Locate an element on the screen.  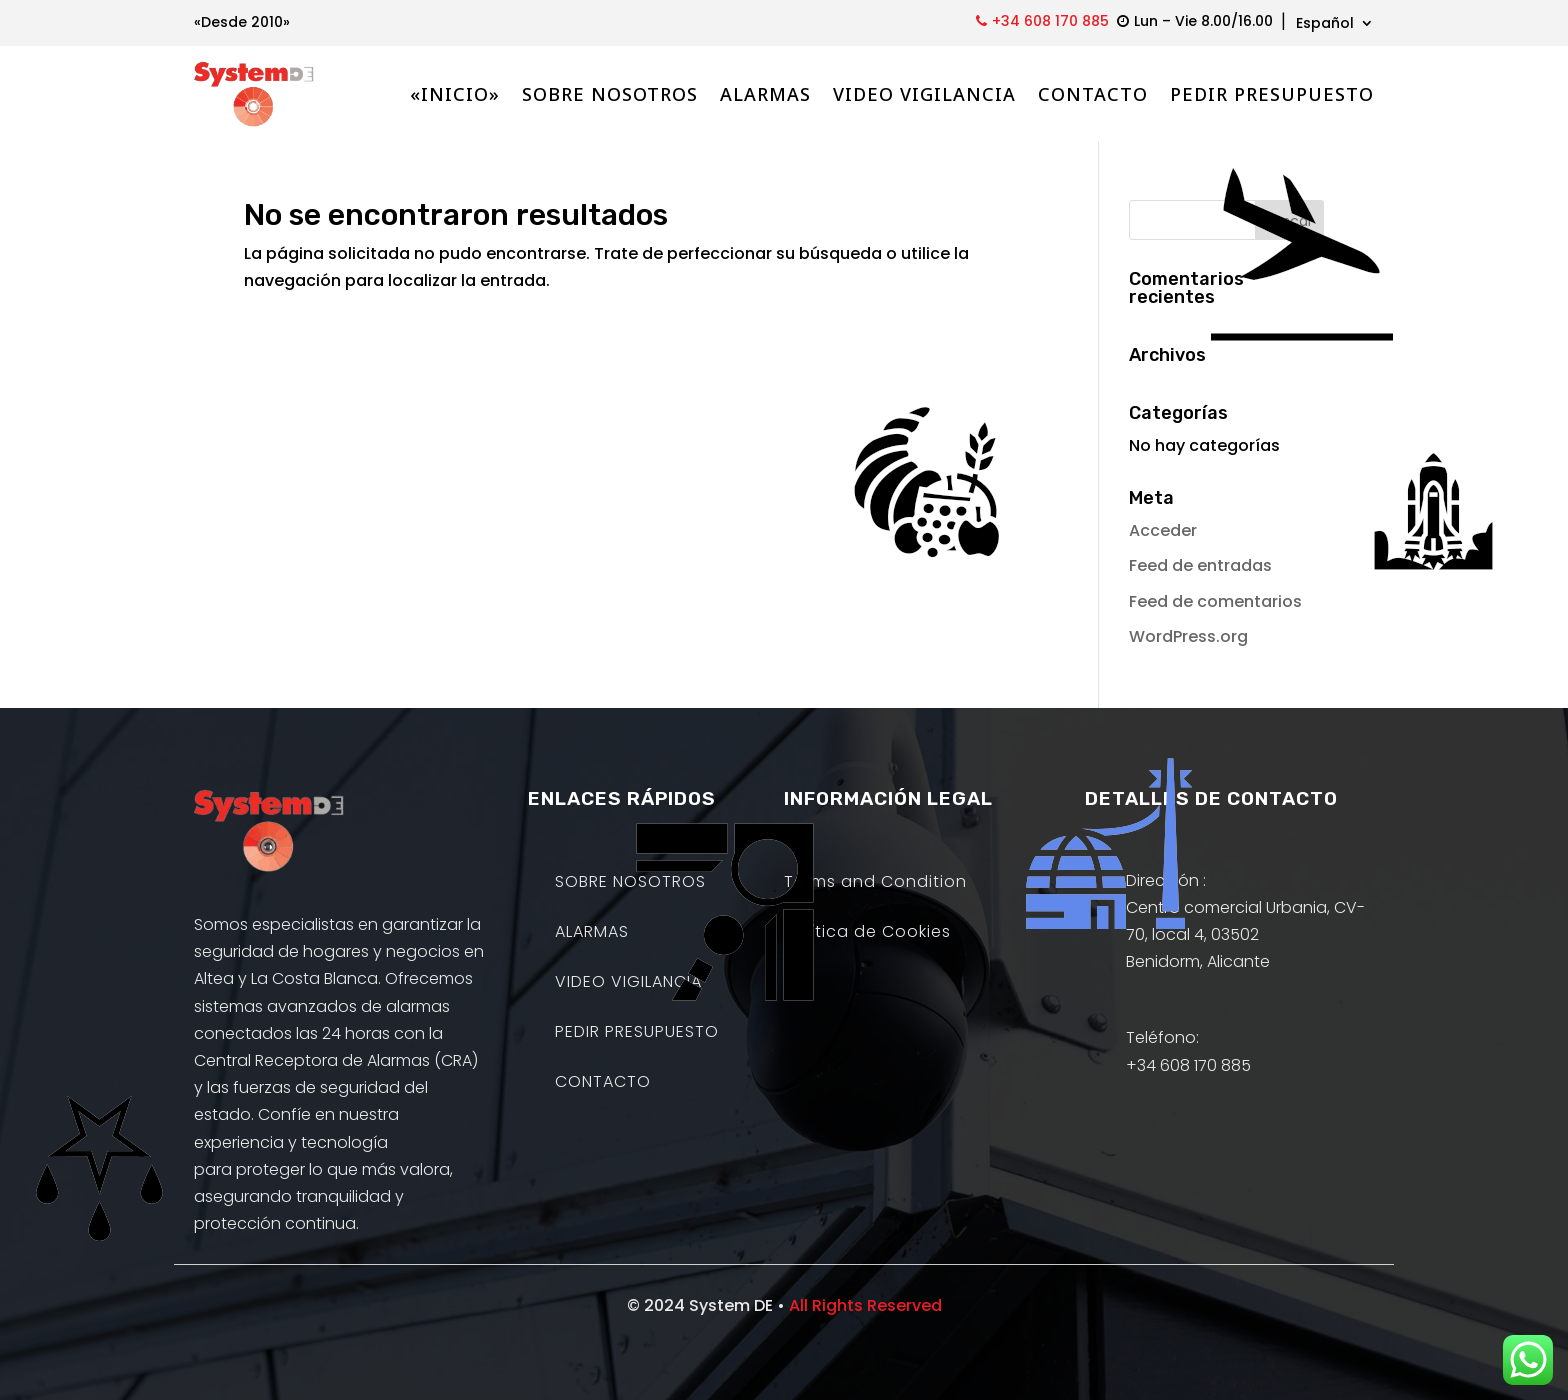
build or place a base structure is located at coordinates (1111, 841).